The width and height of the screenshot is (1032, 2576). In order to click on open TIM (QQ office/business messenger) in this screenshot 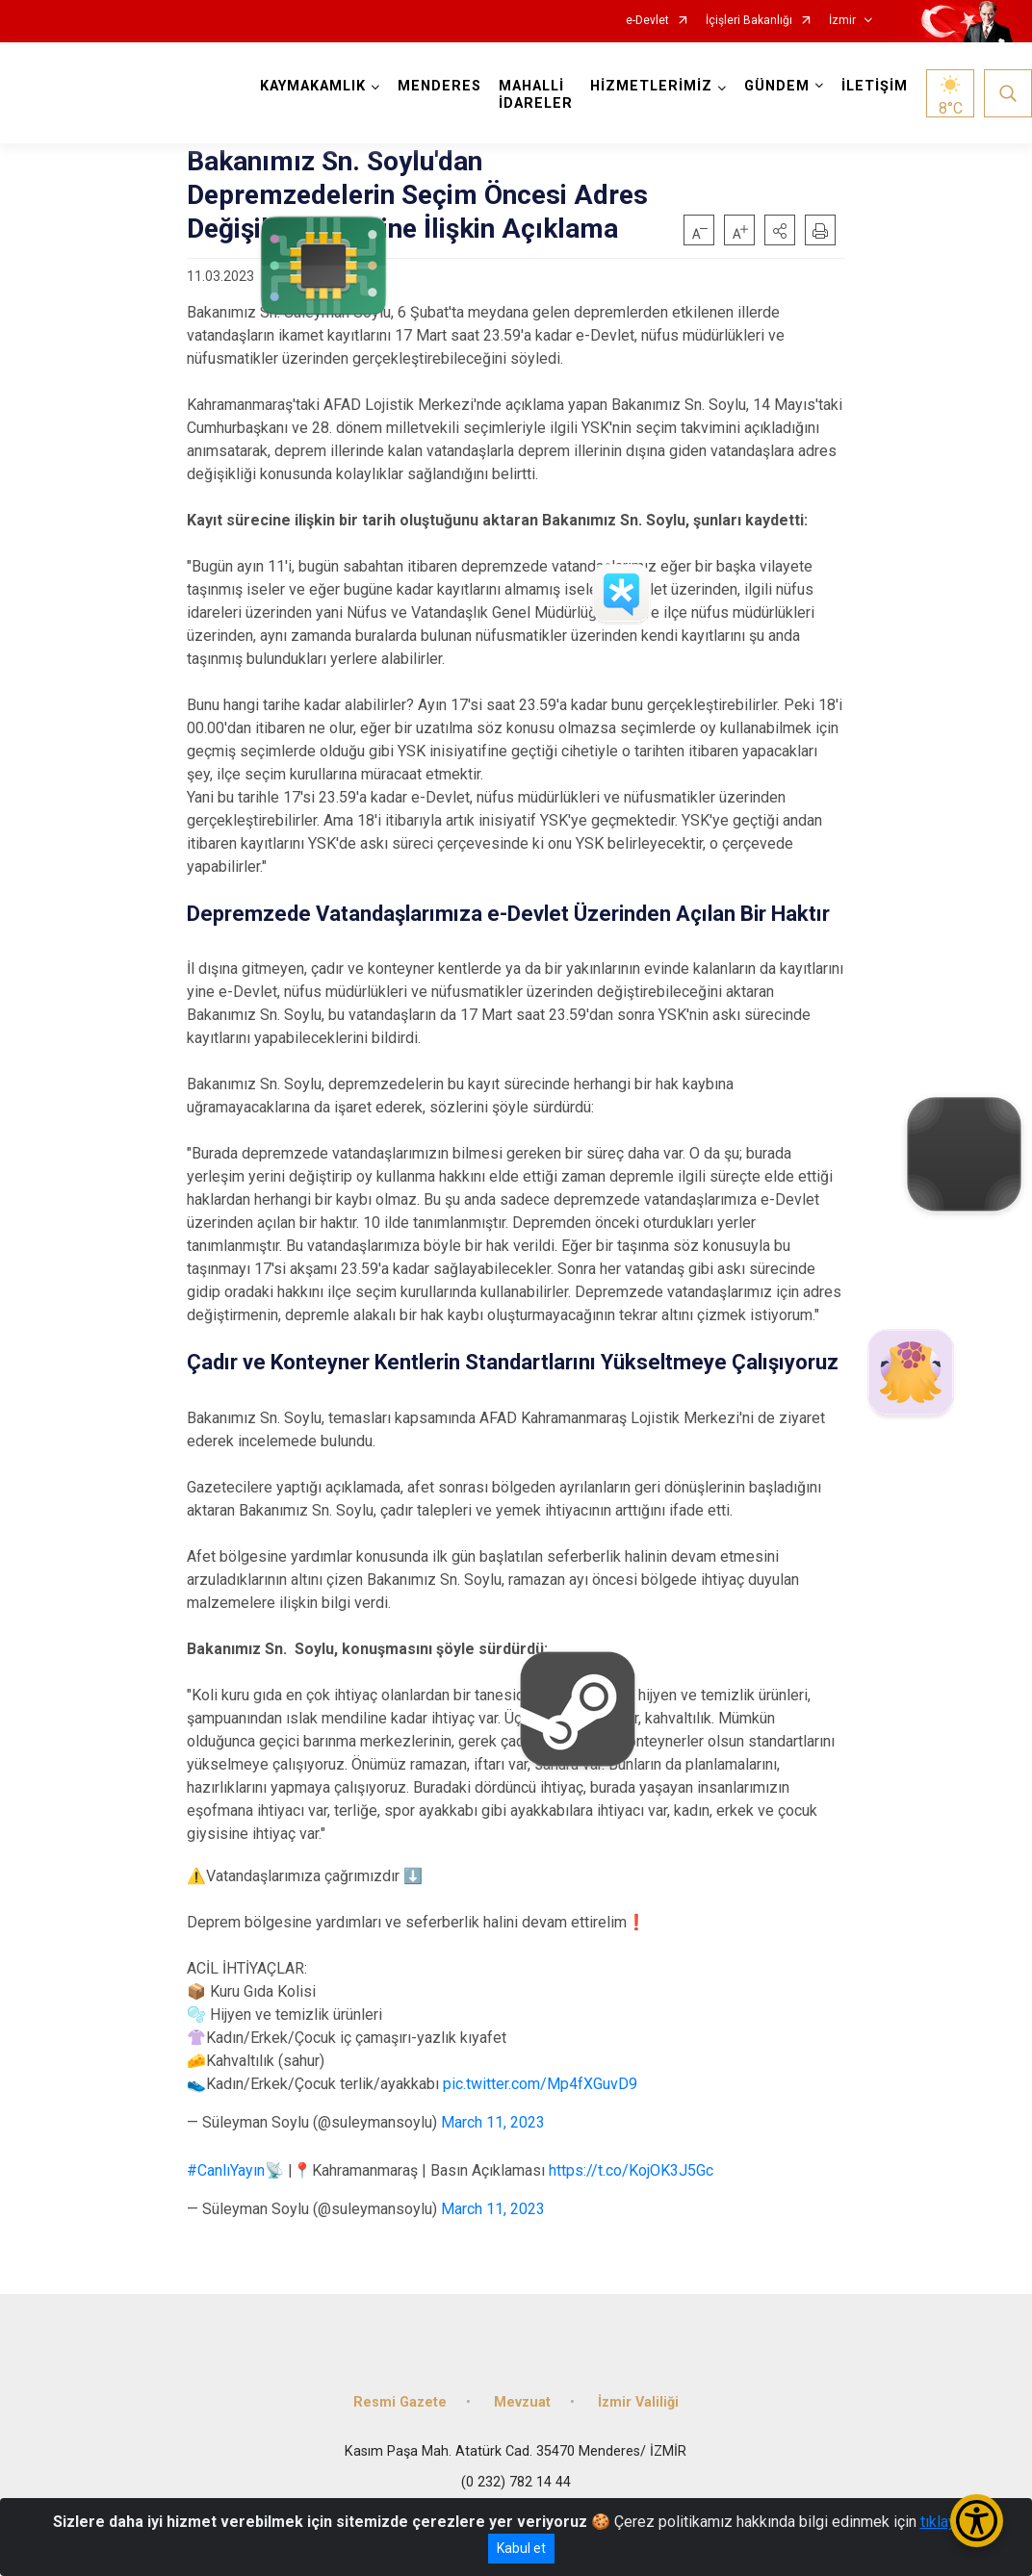, I will do `click(621, 593)`.